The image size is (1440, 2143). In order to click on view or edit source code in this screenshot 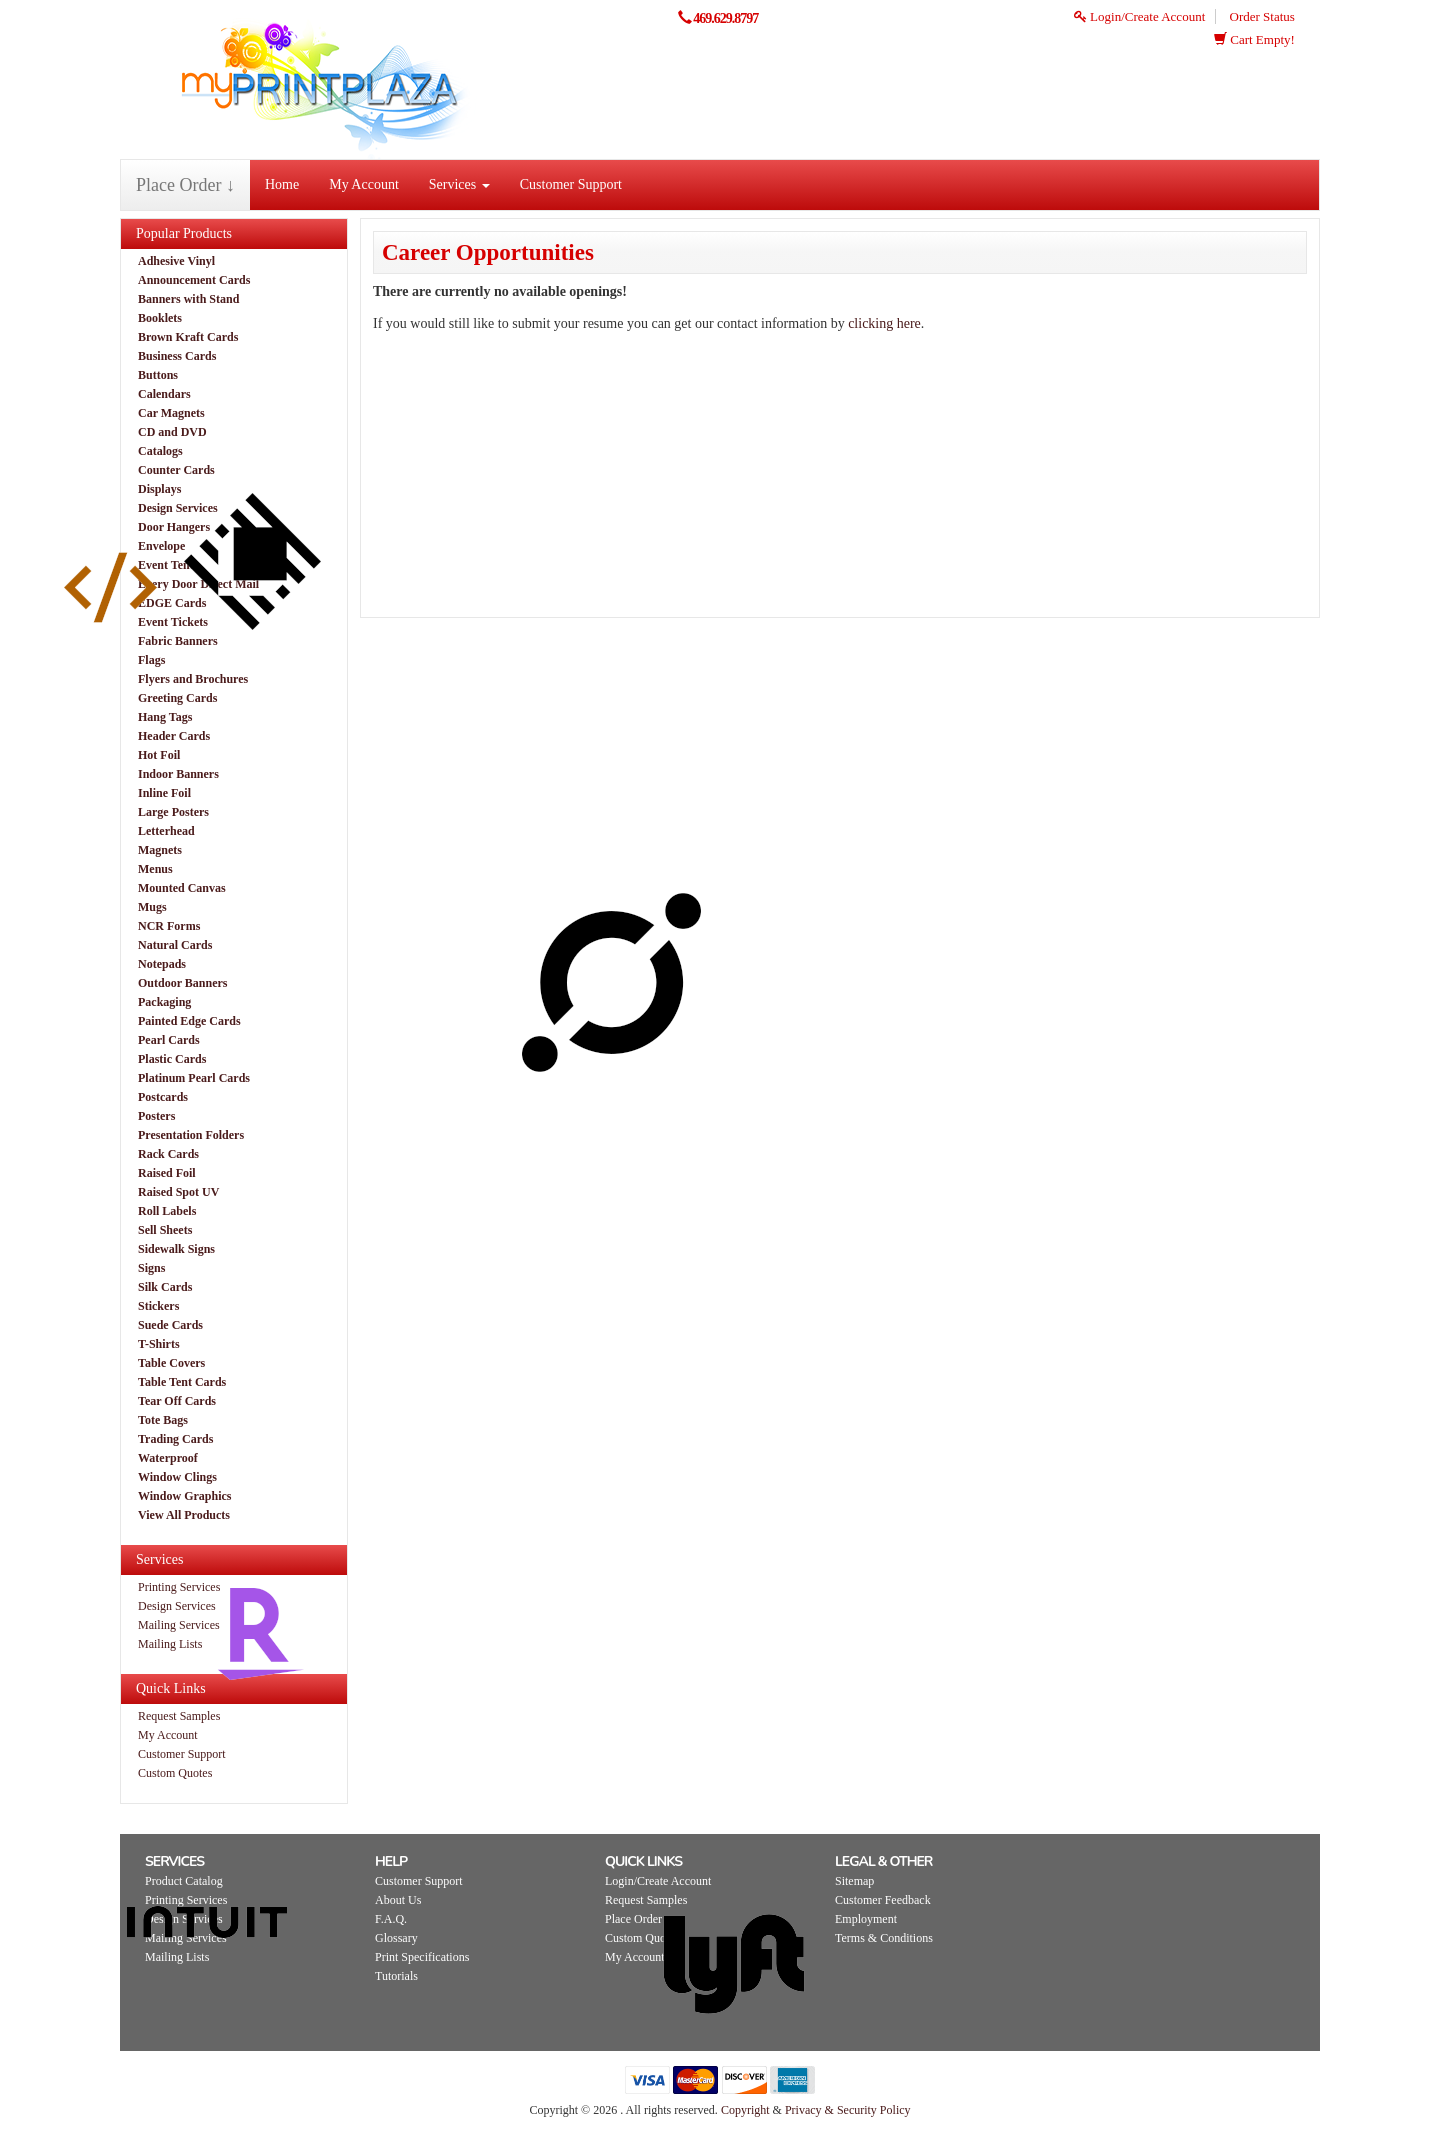, I will do `click(110, 587)`.